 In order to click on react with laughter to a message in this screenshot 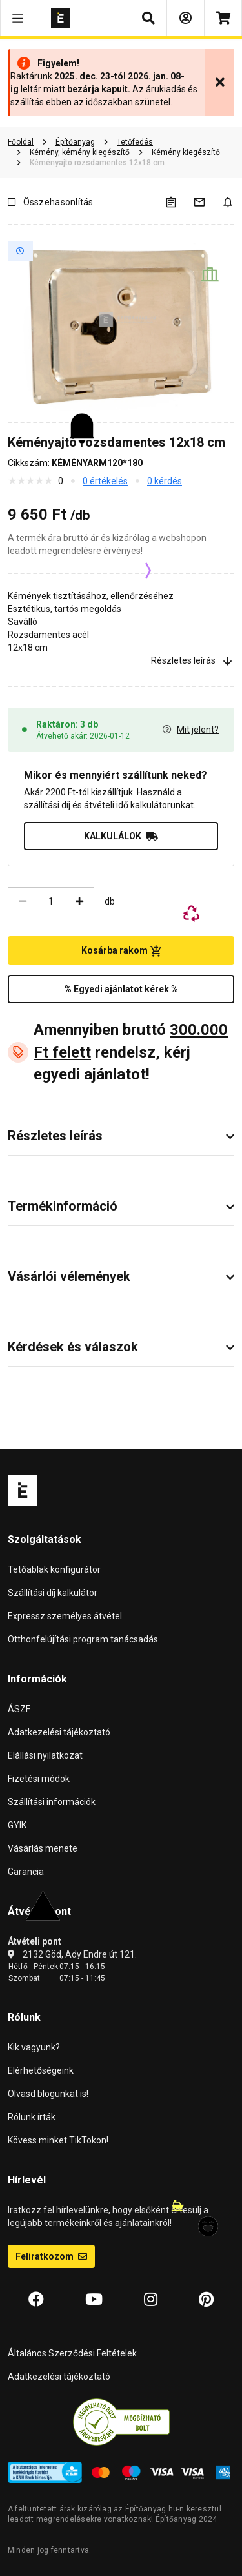, I will do `click(208, 2226)`.